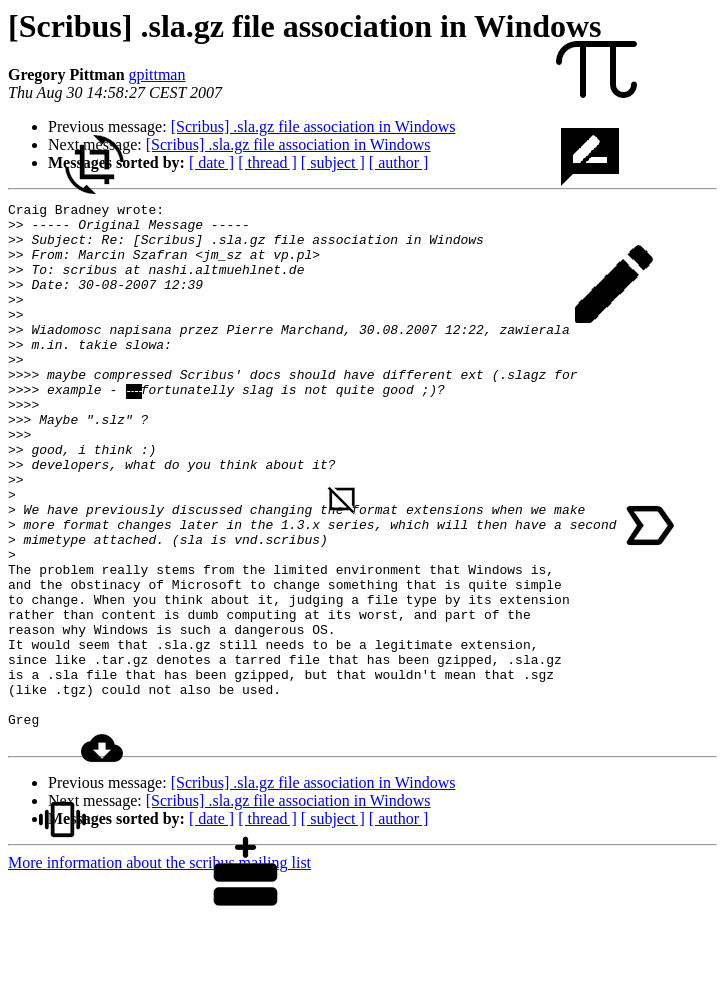 The image size is (725, 988). What do you see at coordinates (245, 876) in the screenshot?
I see `add a new row at the top of a table` at bounding box center [245, 876].